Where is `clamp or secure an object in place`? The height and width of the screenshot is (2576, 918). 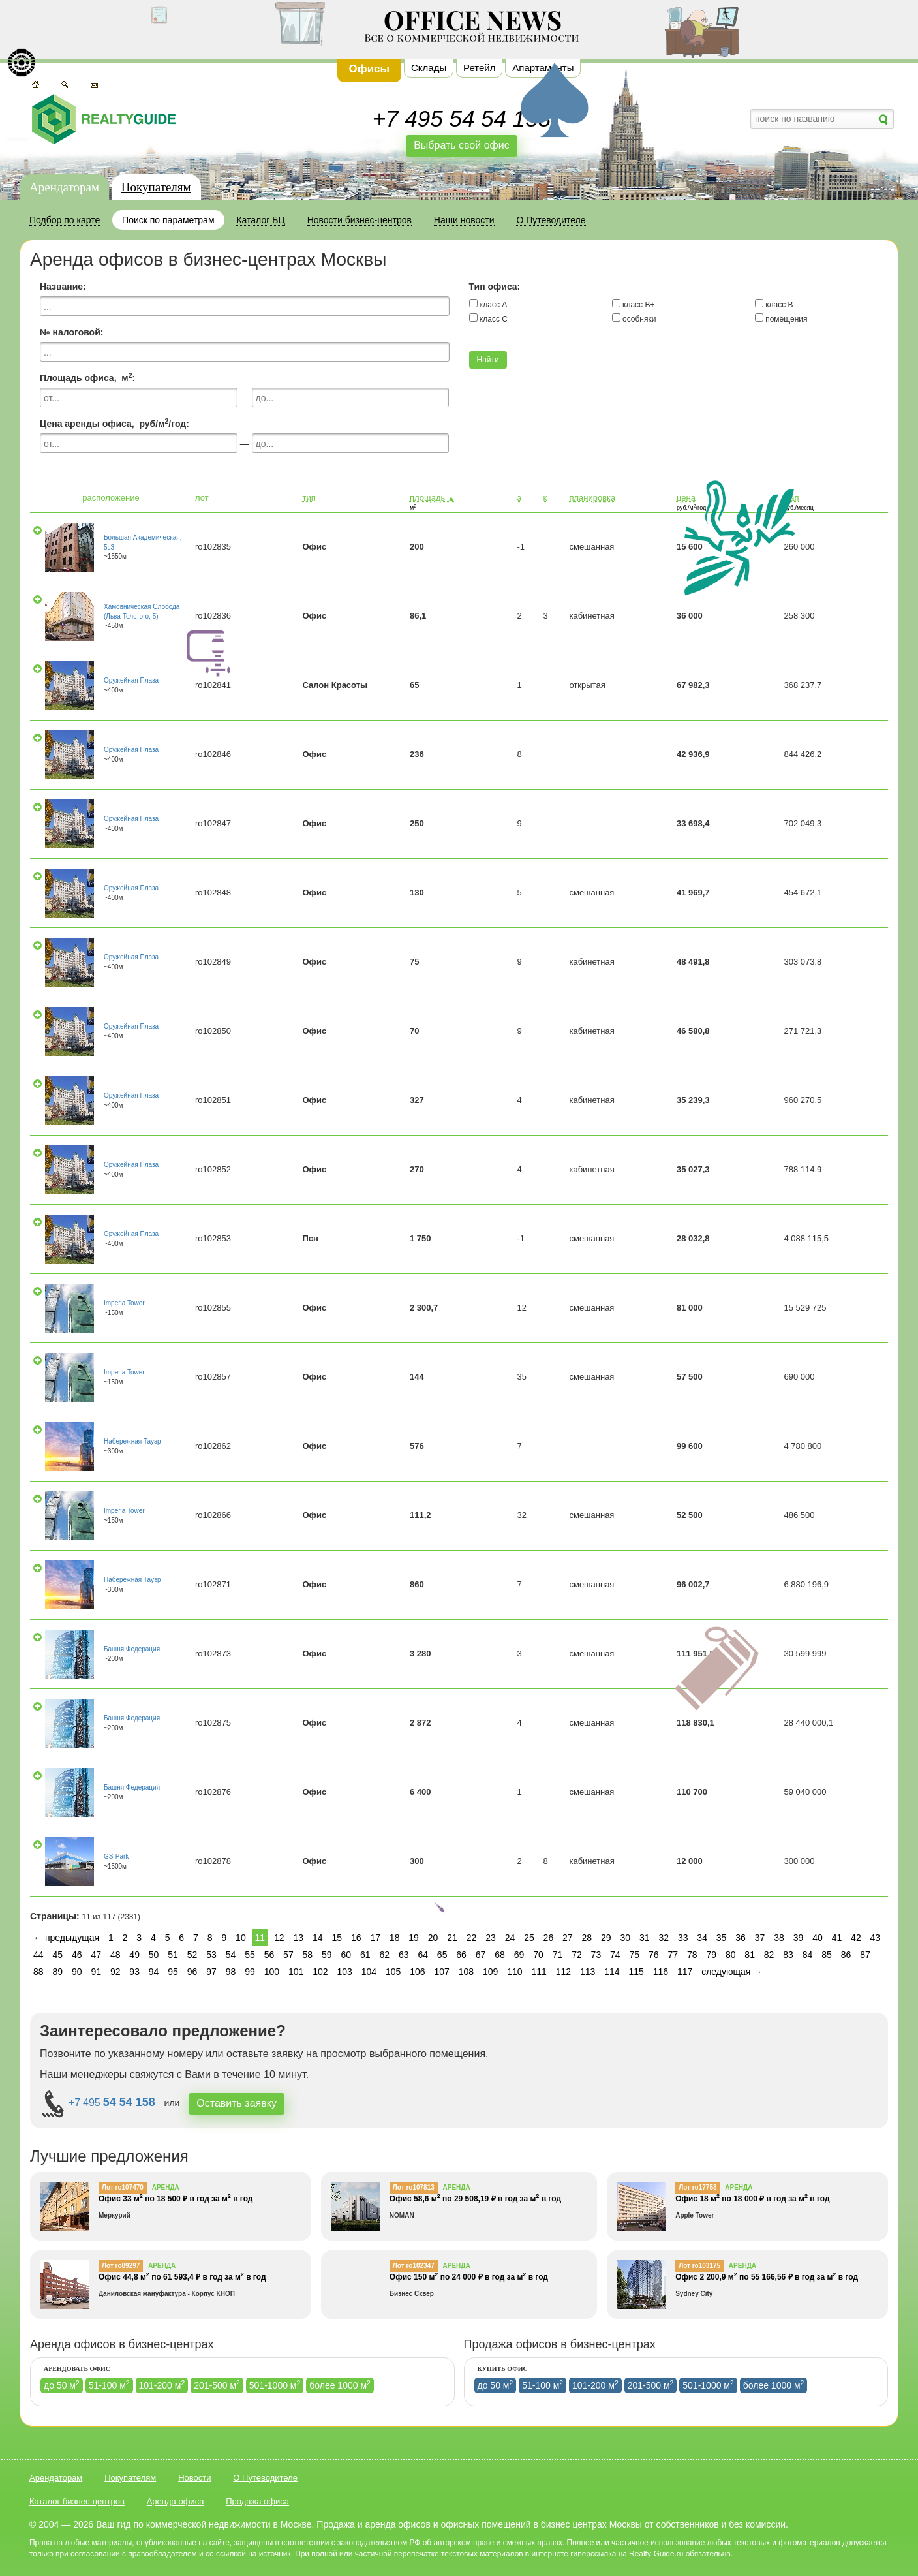 clamp or secure an object in place is located at coordinates (207, 654).